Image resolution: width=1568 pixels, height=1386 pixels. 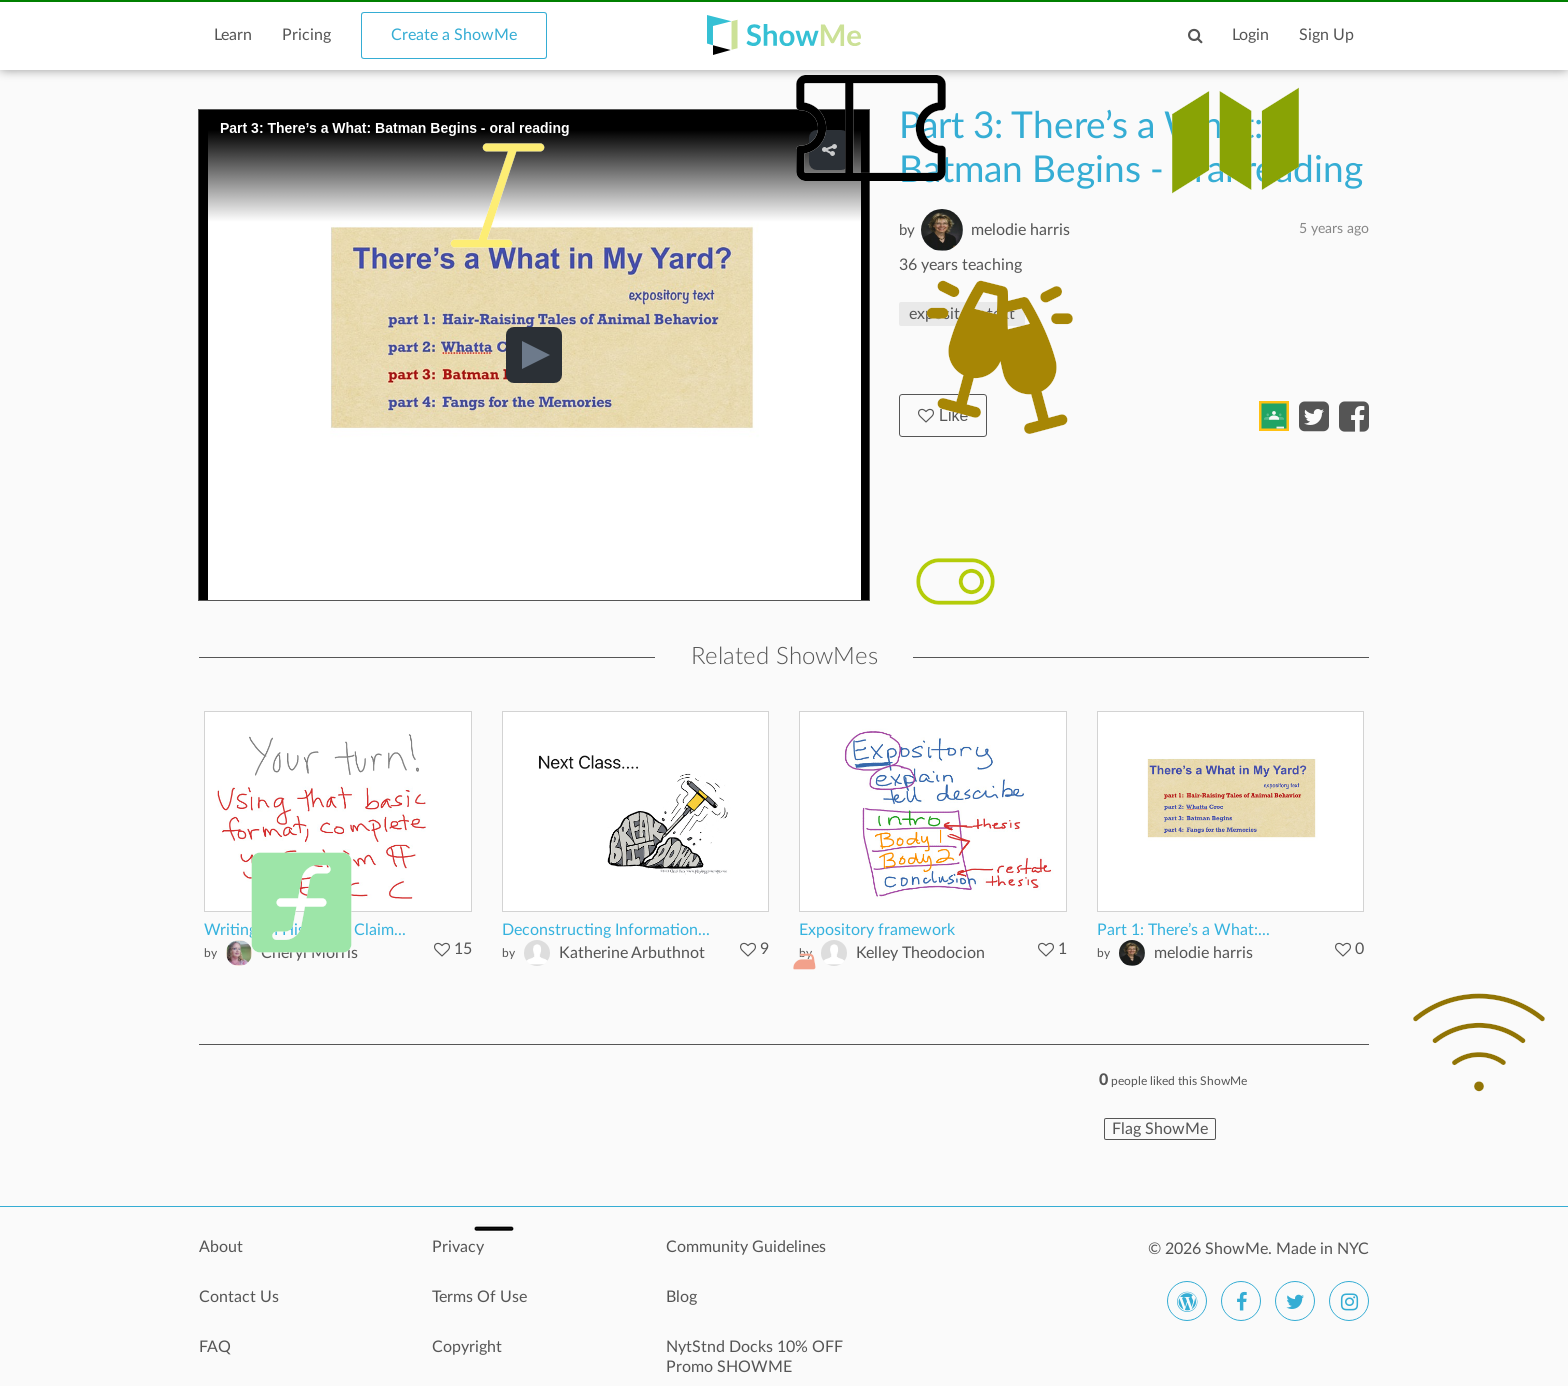 What do you see at coordinates (1235, 140) in the screenshot?
I see `open map view` at bounding box center [1235, 140].